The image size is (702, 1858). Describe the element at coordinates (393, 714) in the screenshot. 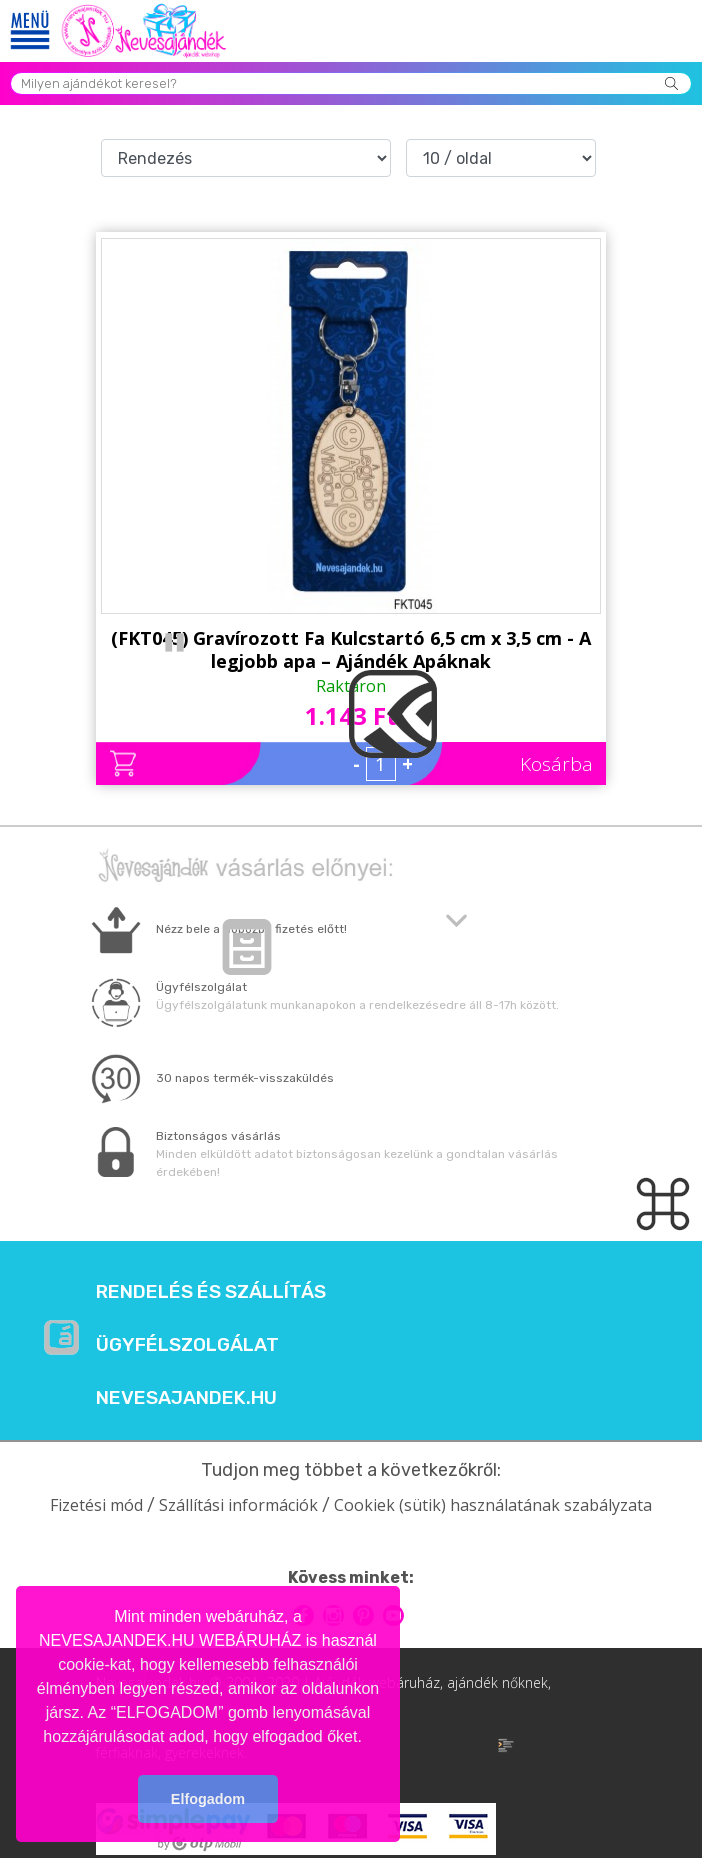

I see `open gwe (gpu widget extension) settings` at that location.